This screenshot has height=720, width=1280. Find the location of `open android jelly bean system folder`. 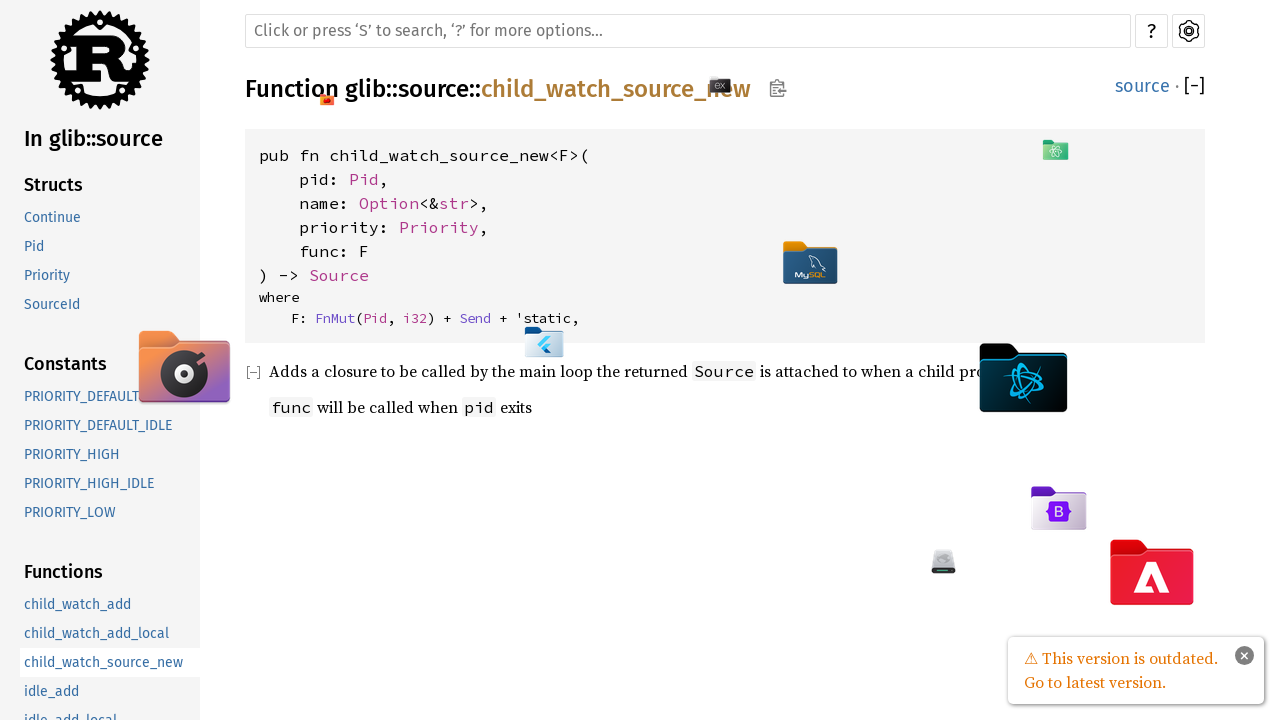

open android jelly bean system folder is located at coordinates (327, 100).